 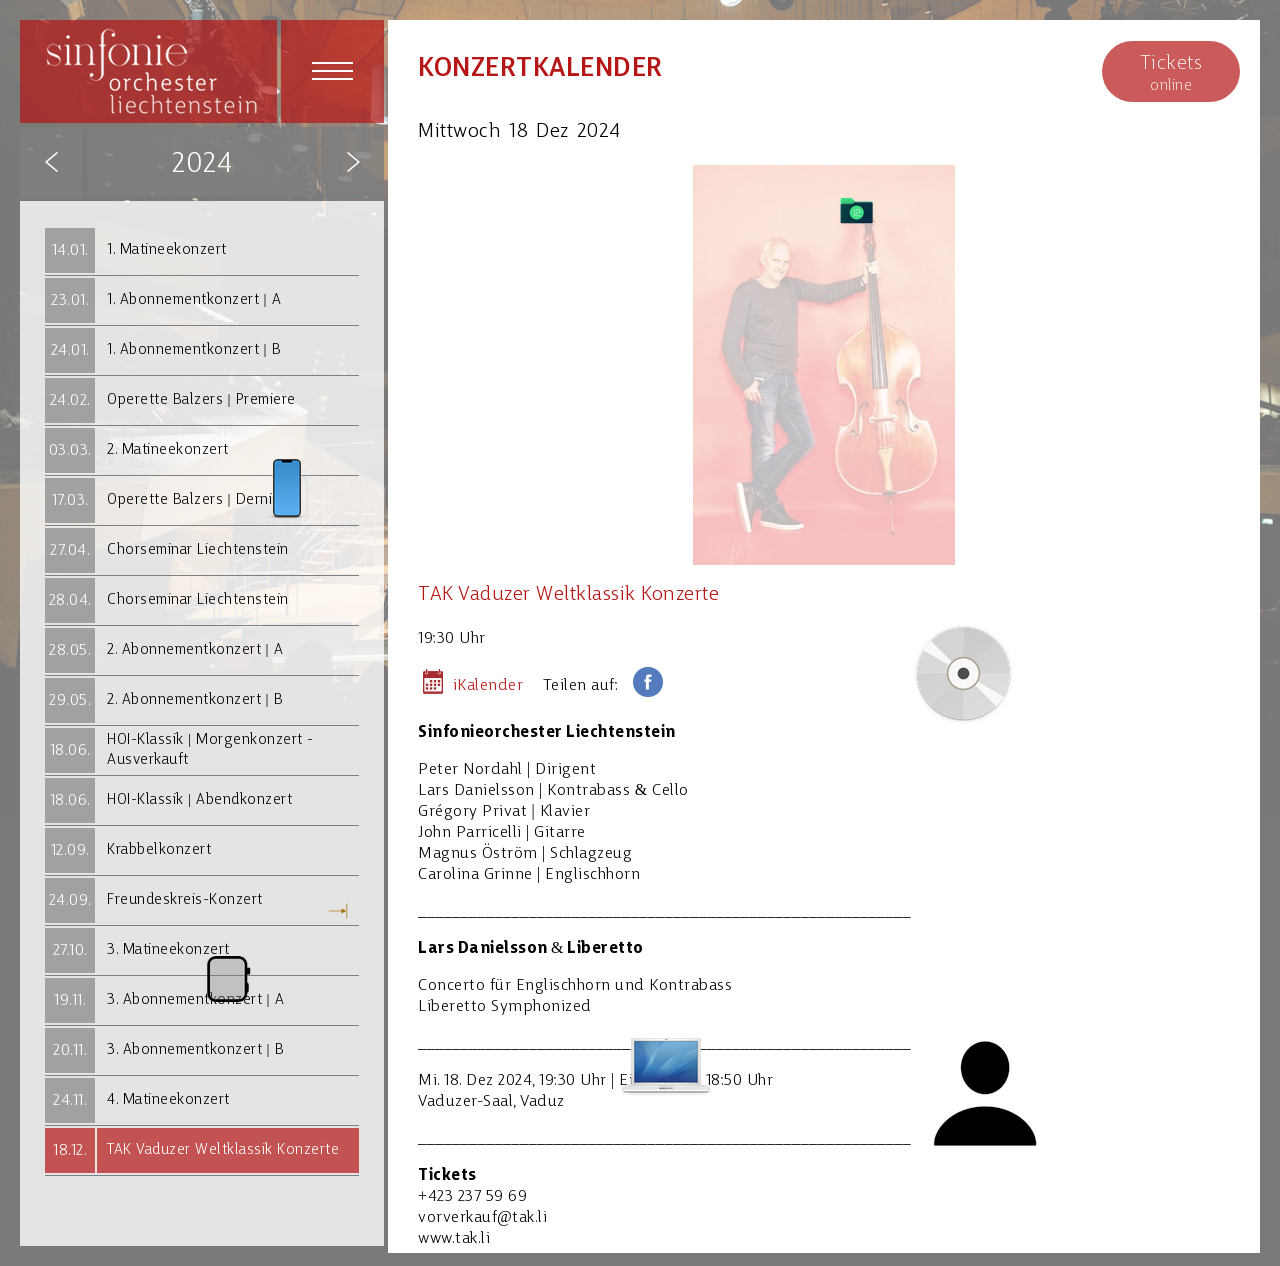 What do you see at coordinates (963, 673) in the screenshot?
I see `indicates a CD-RW (rewritable disc) drive or media` at bounding box center [963, 673].